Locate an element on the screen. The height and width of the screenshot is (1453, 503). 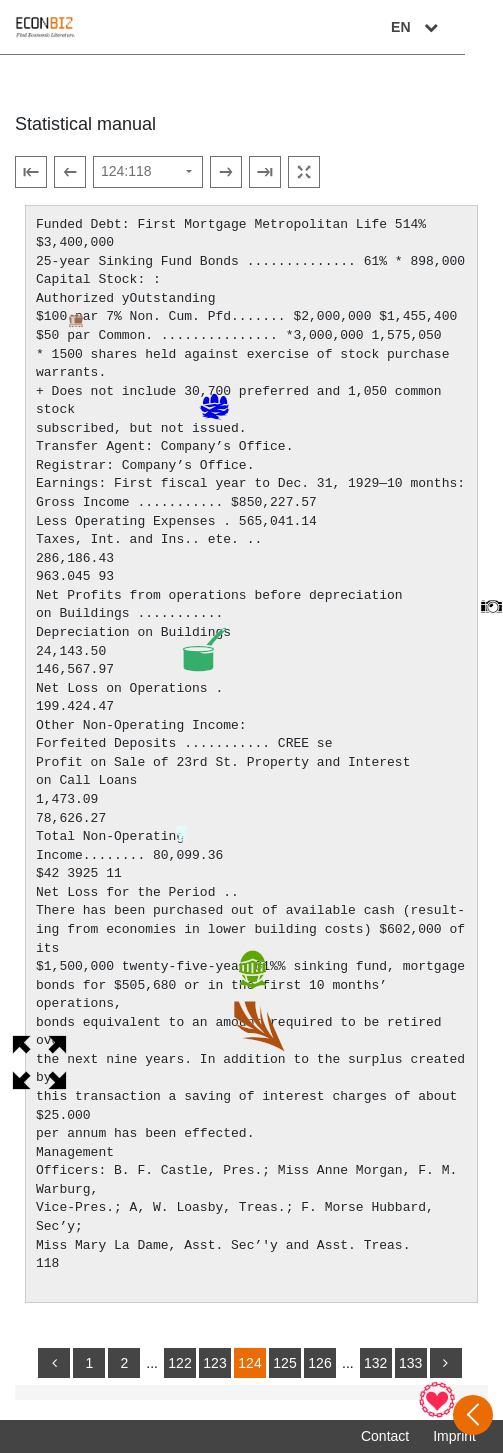
access cooking or recipe features is located at coordinates (204, 649).